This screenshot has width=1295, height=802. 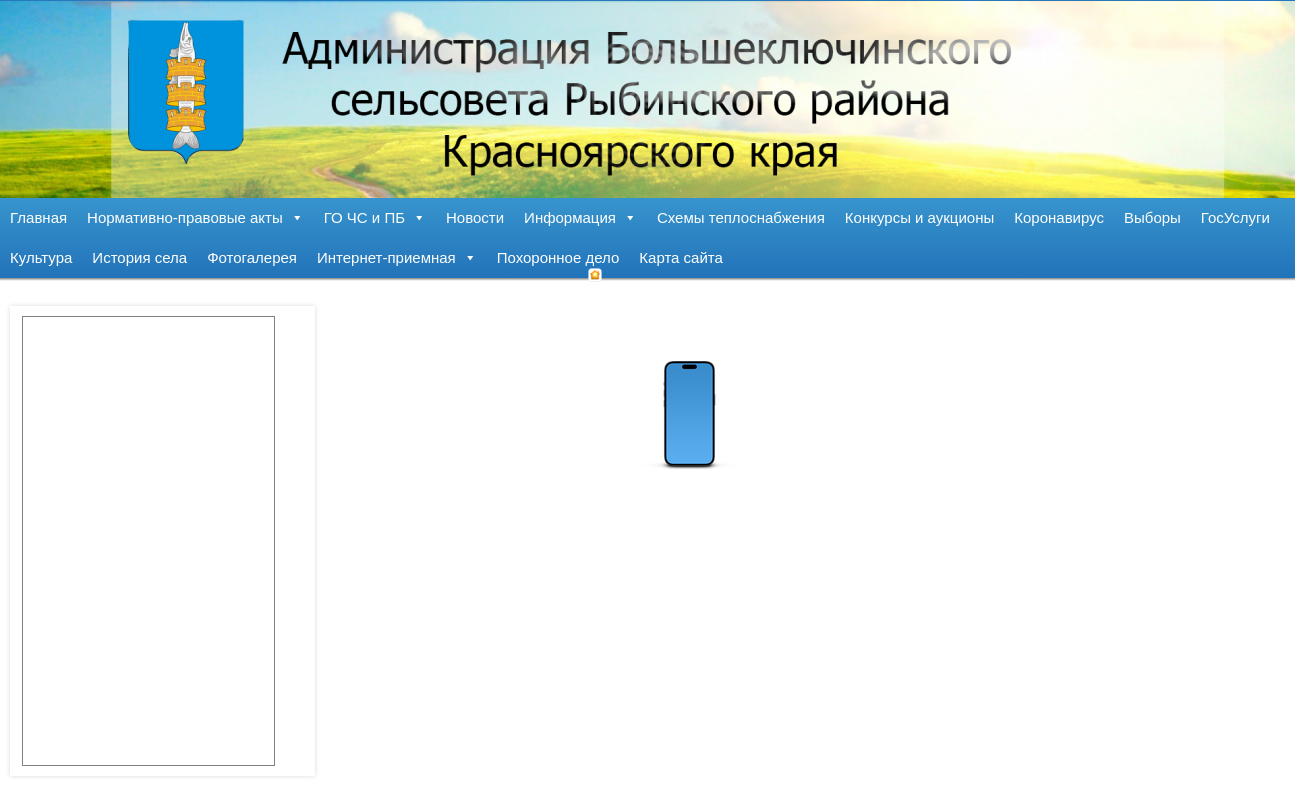 I want to click on indicates a connected iPhone device, so click(x=689, y=415).